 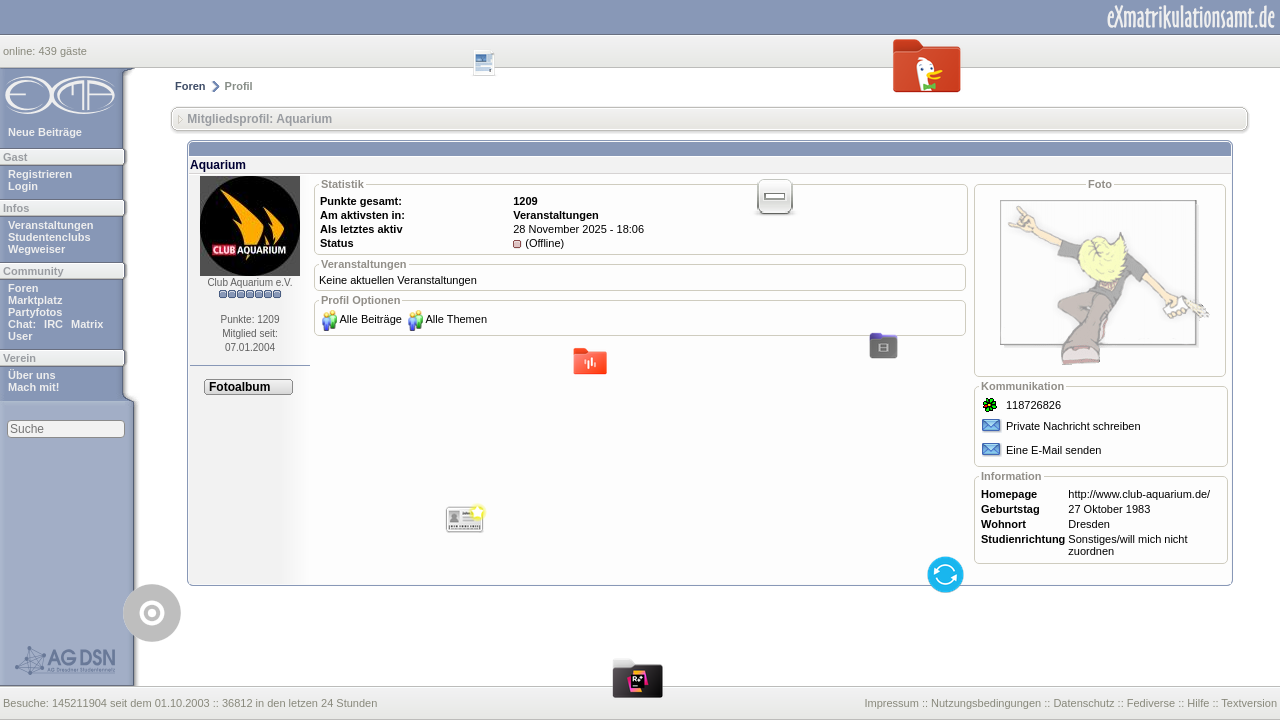 I want to click on folder containing ReSharper C++ project files, so click(x=637, y=679).